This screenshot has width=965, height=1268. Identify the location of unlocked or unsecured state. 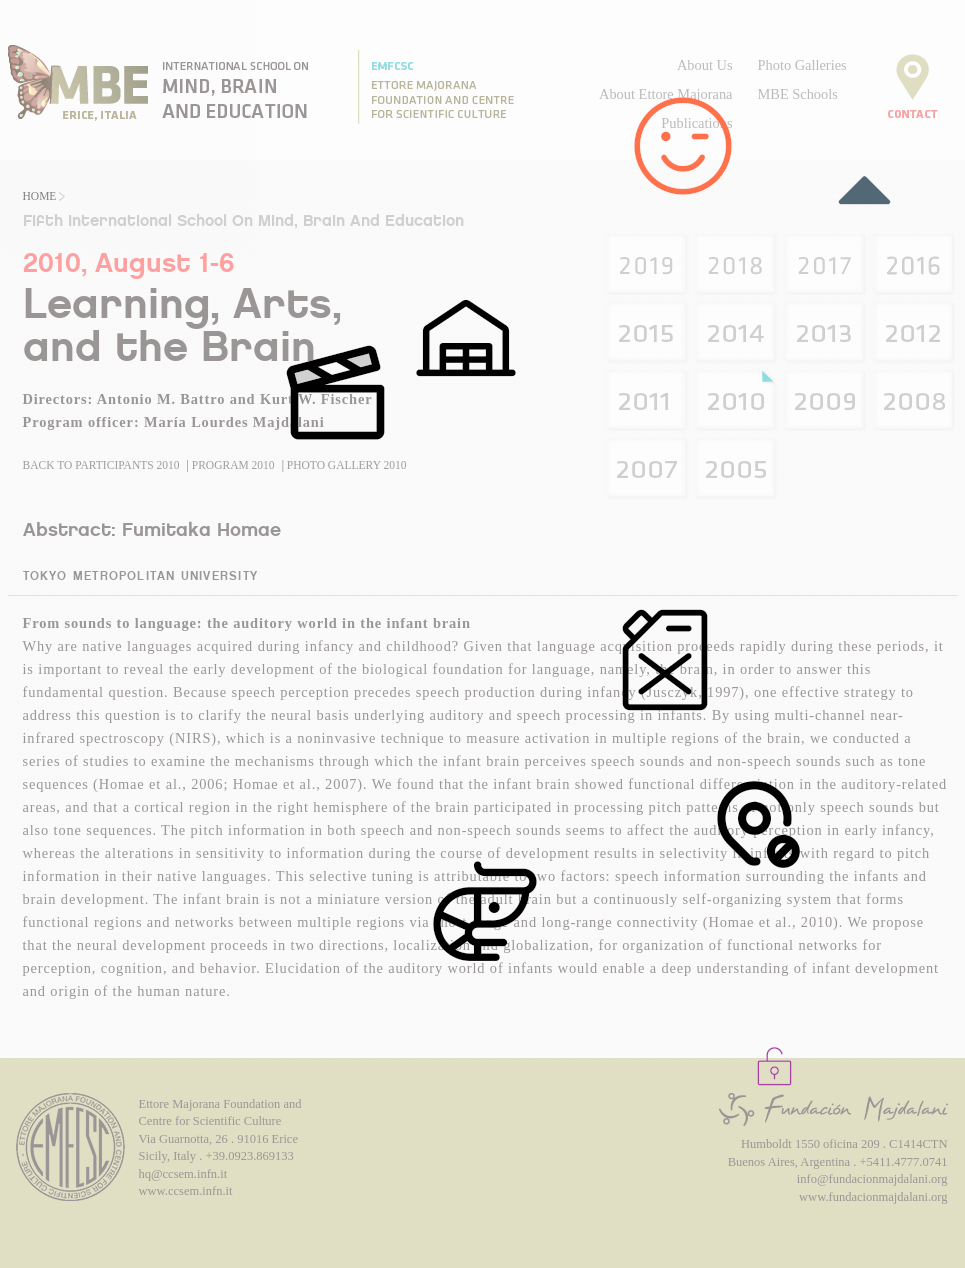
(774, 1068).